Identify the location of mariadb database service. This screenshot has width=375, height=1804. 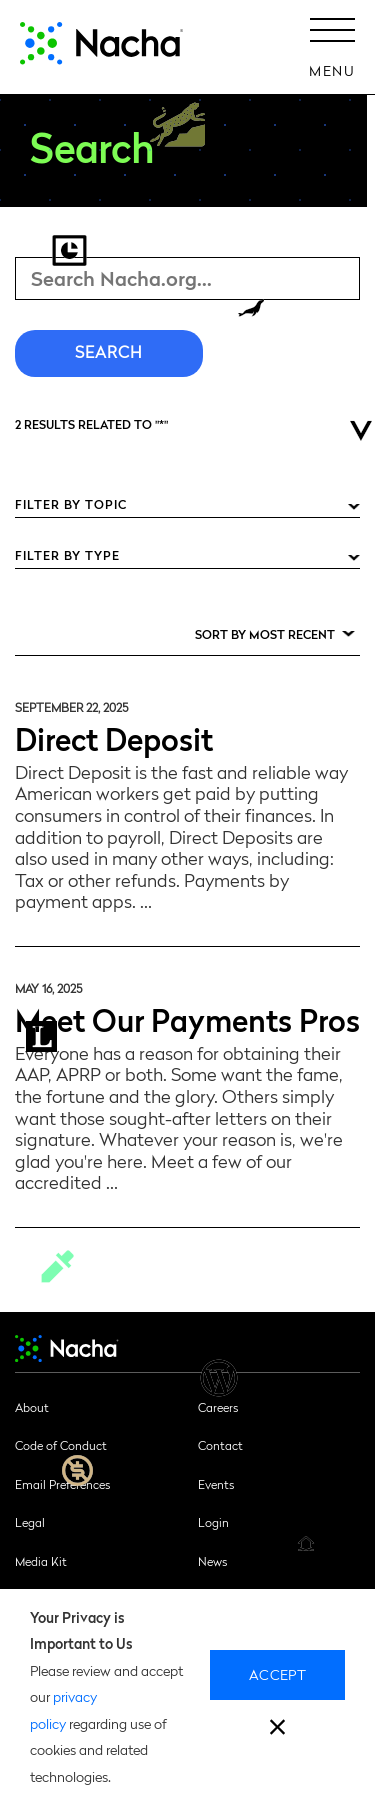
(251, 308).